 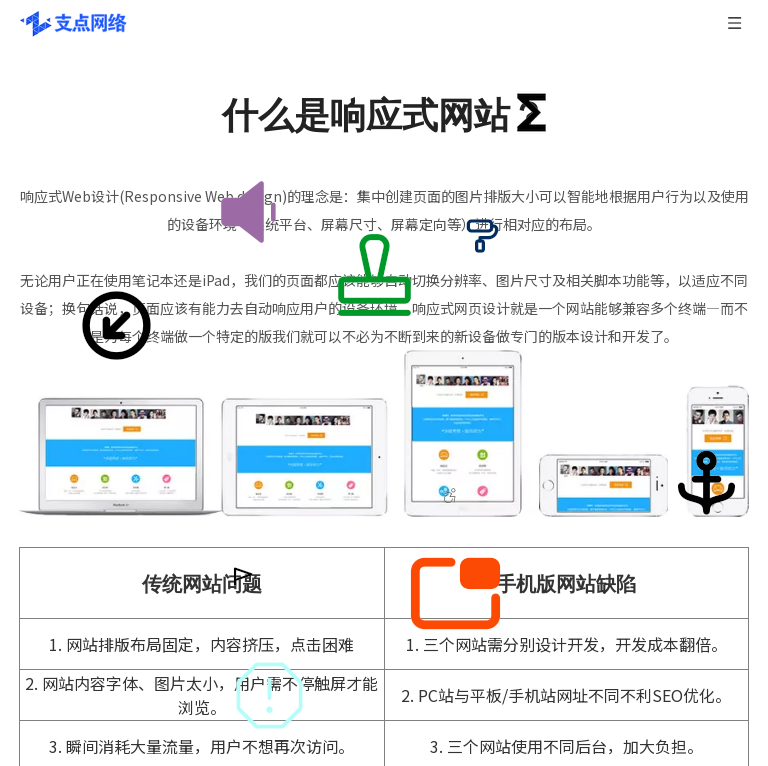 What do you see at coordinates (116, 325) in the screenshot?
I see `navigate to previous or lower-left content` at bounding box center [116, 325].